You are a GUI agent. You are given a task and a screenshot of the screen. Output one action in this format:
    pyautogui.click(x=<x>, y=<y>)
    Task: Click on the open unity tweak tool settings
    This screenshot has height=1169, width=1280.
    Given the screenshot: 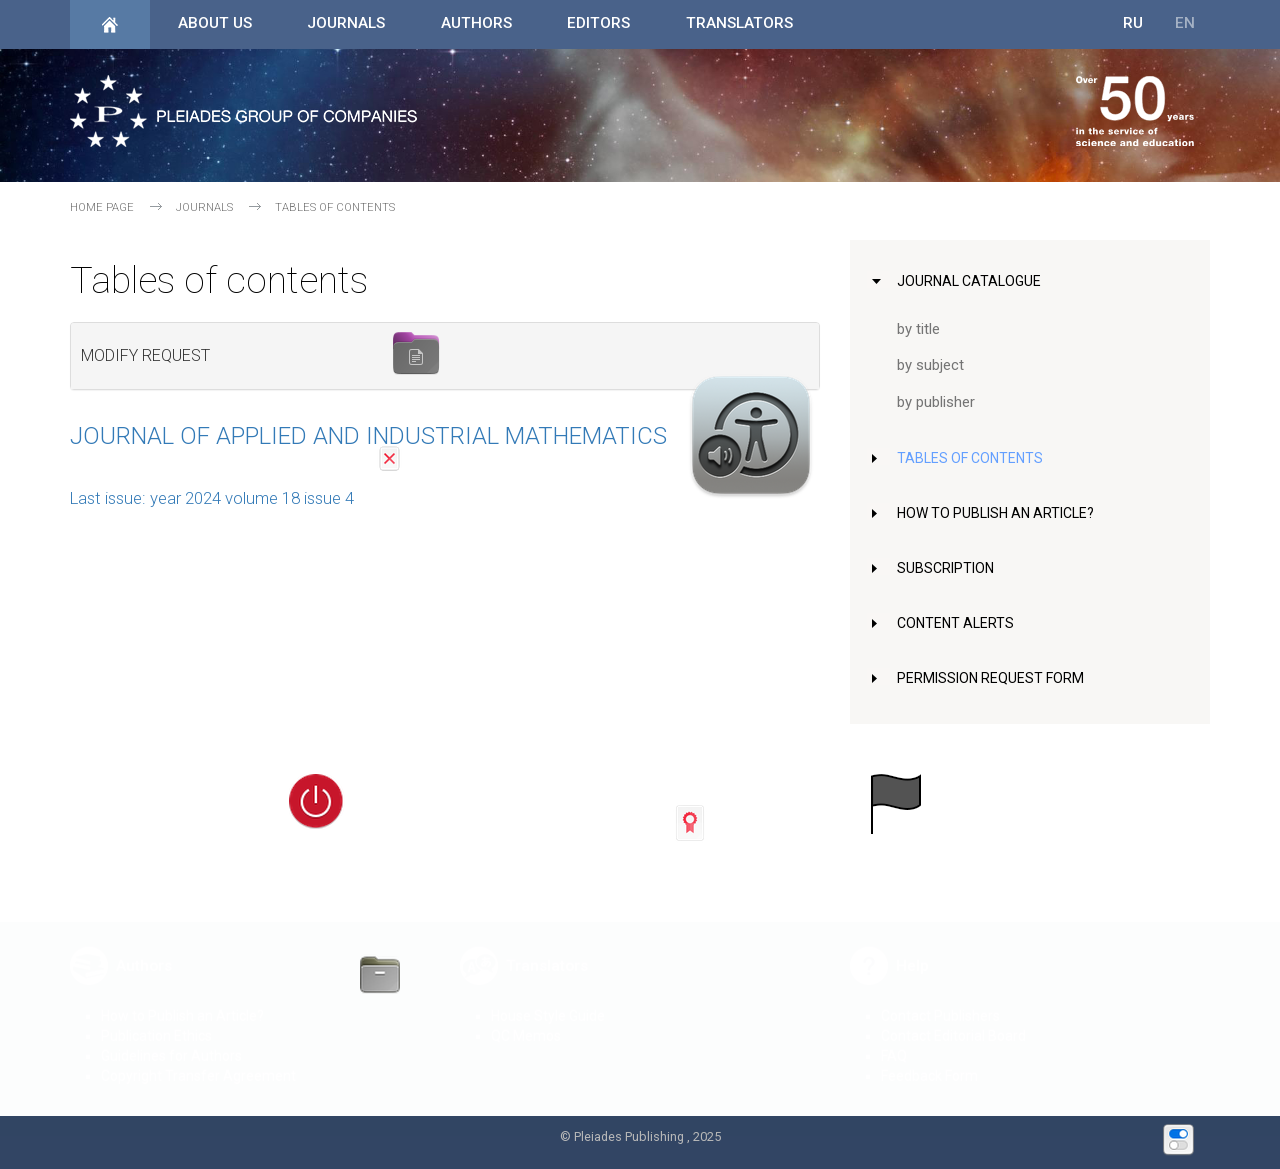 What is the action you would take?
    pyautogui.click(x=1178, y=1139)
    